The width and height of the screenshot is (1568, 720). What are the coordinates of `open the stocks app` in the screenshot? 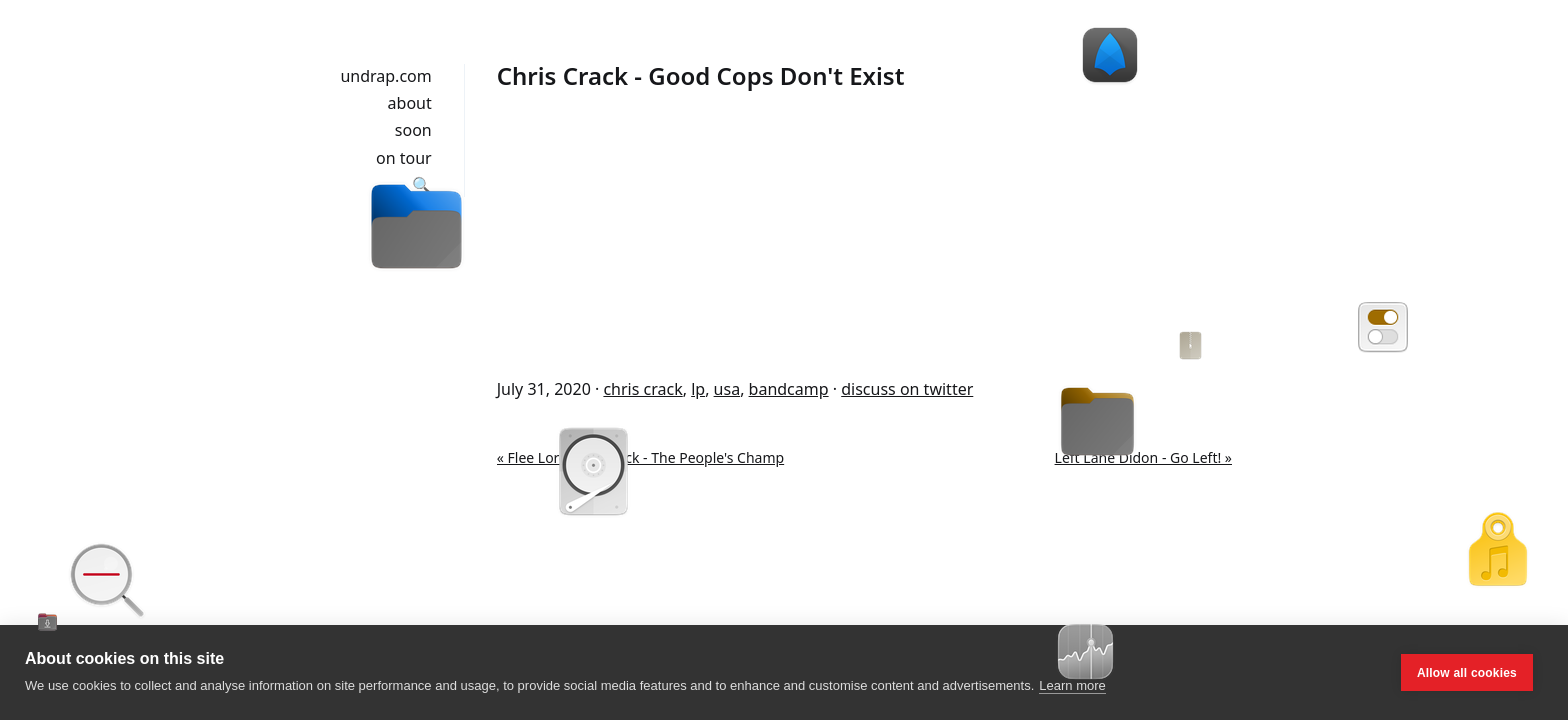 It's located at (1085, 651).